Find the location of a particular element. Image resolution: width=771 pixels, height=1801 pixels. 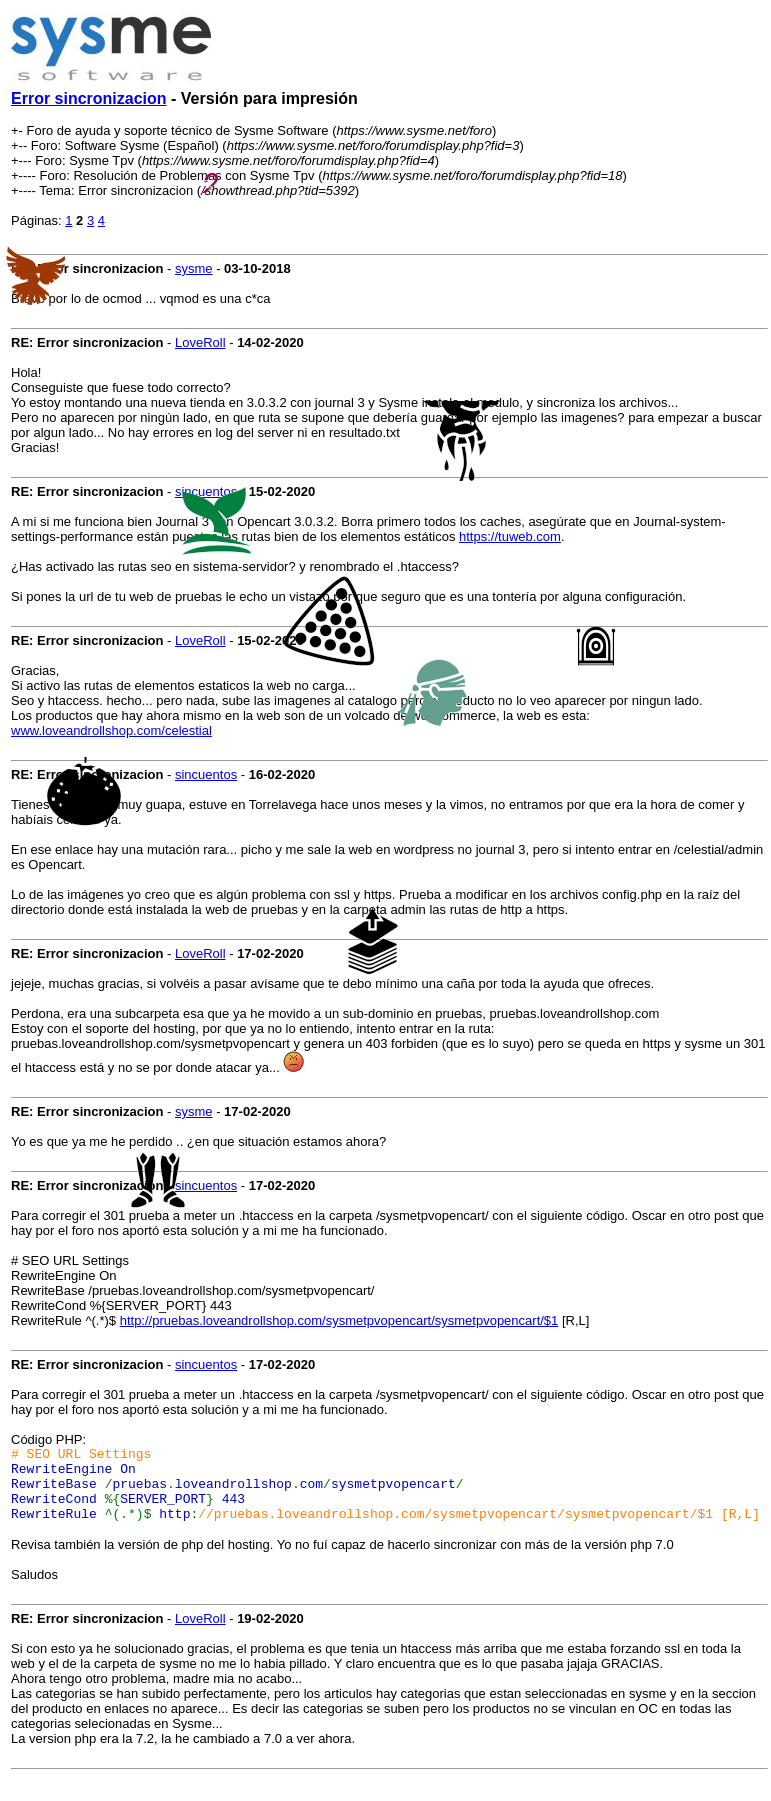

start a new game of pool is located at coordinates (329, 621).